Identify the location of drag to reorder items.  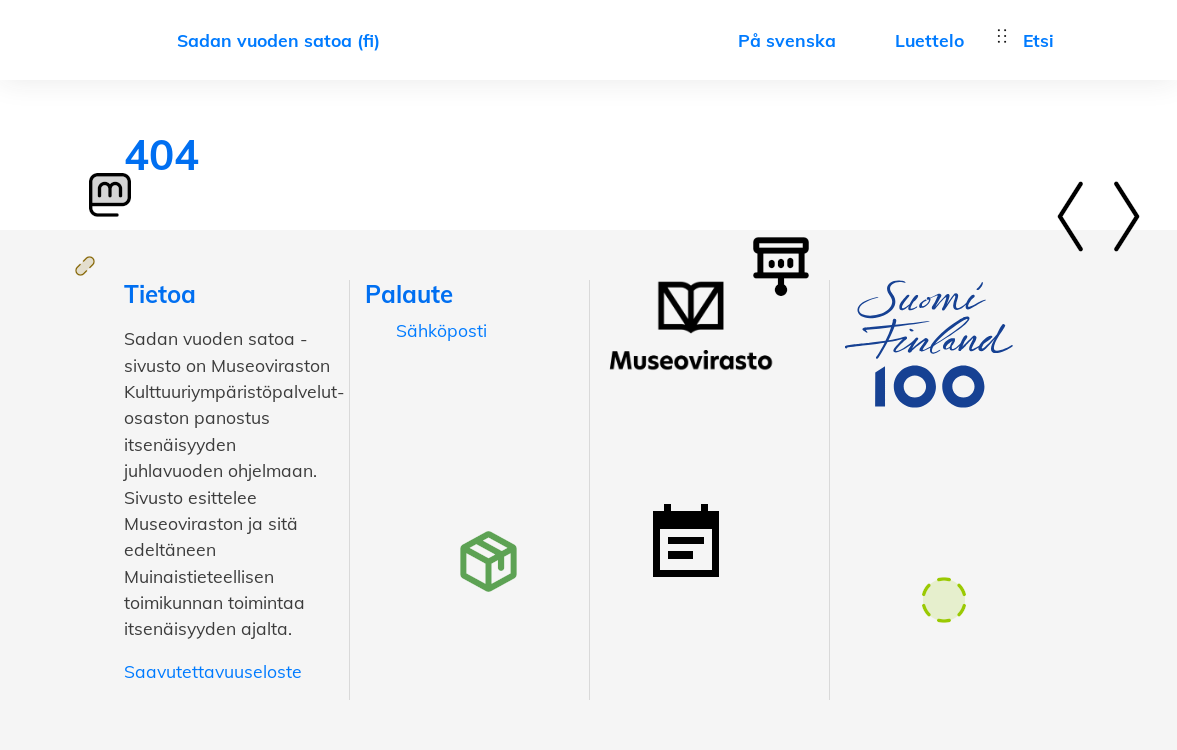
(1002, 36).